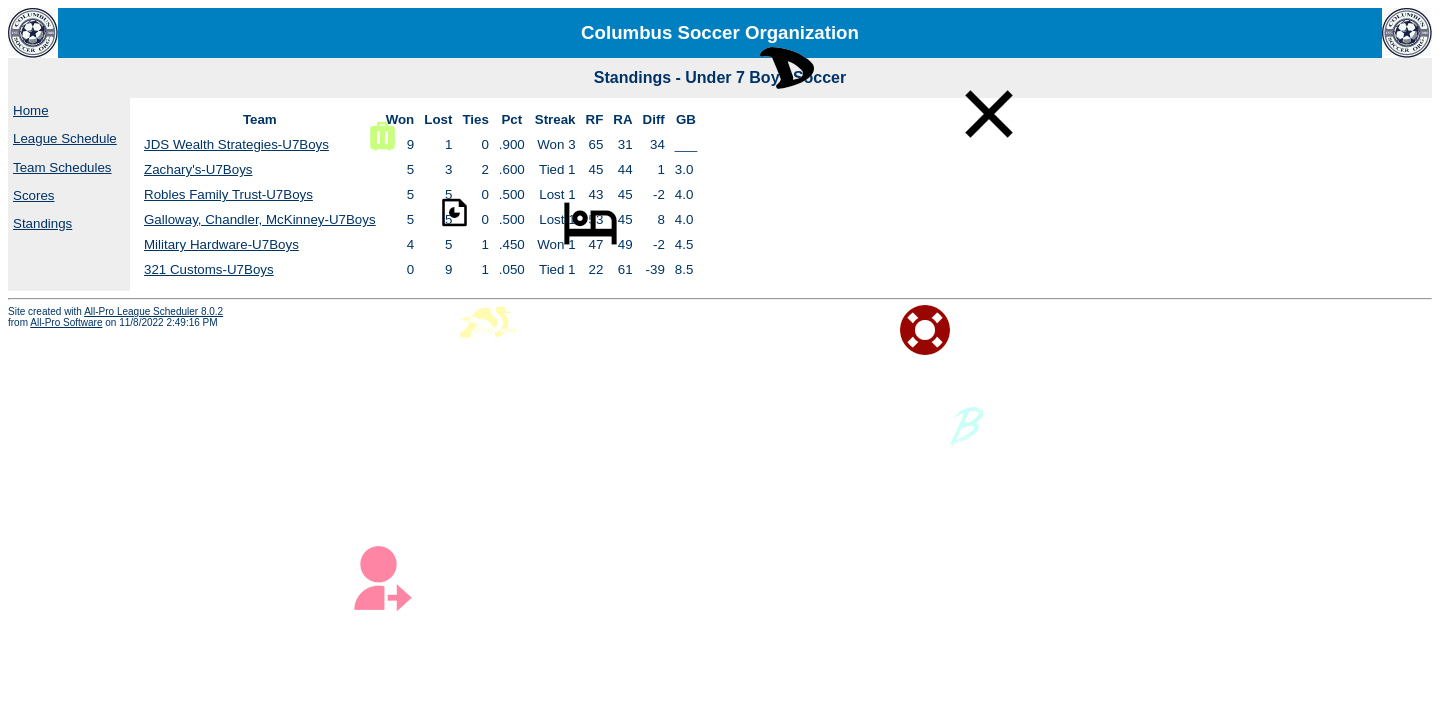  I want to click on view document with chart data, so click(454, 212).